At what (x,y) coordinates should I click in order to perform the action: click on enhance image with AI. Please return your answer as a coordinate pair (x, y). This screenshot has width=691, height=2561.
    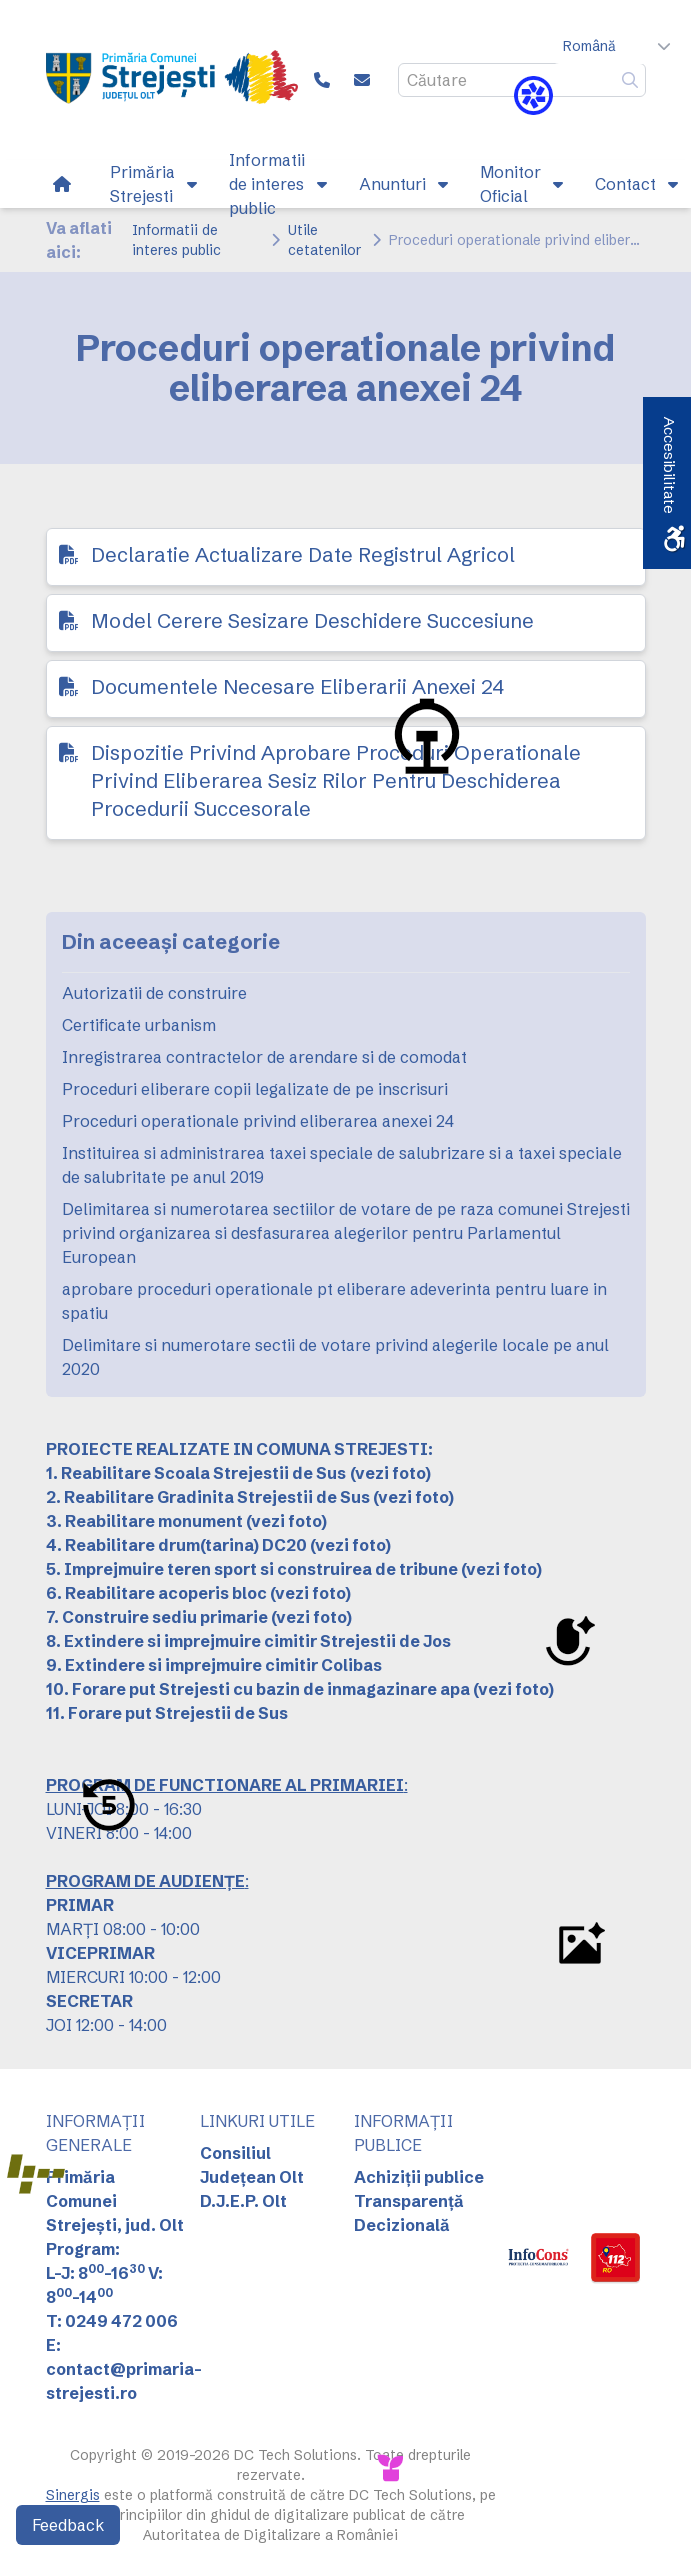
    Looking at the image, I should click on (580, 1945).